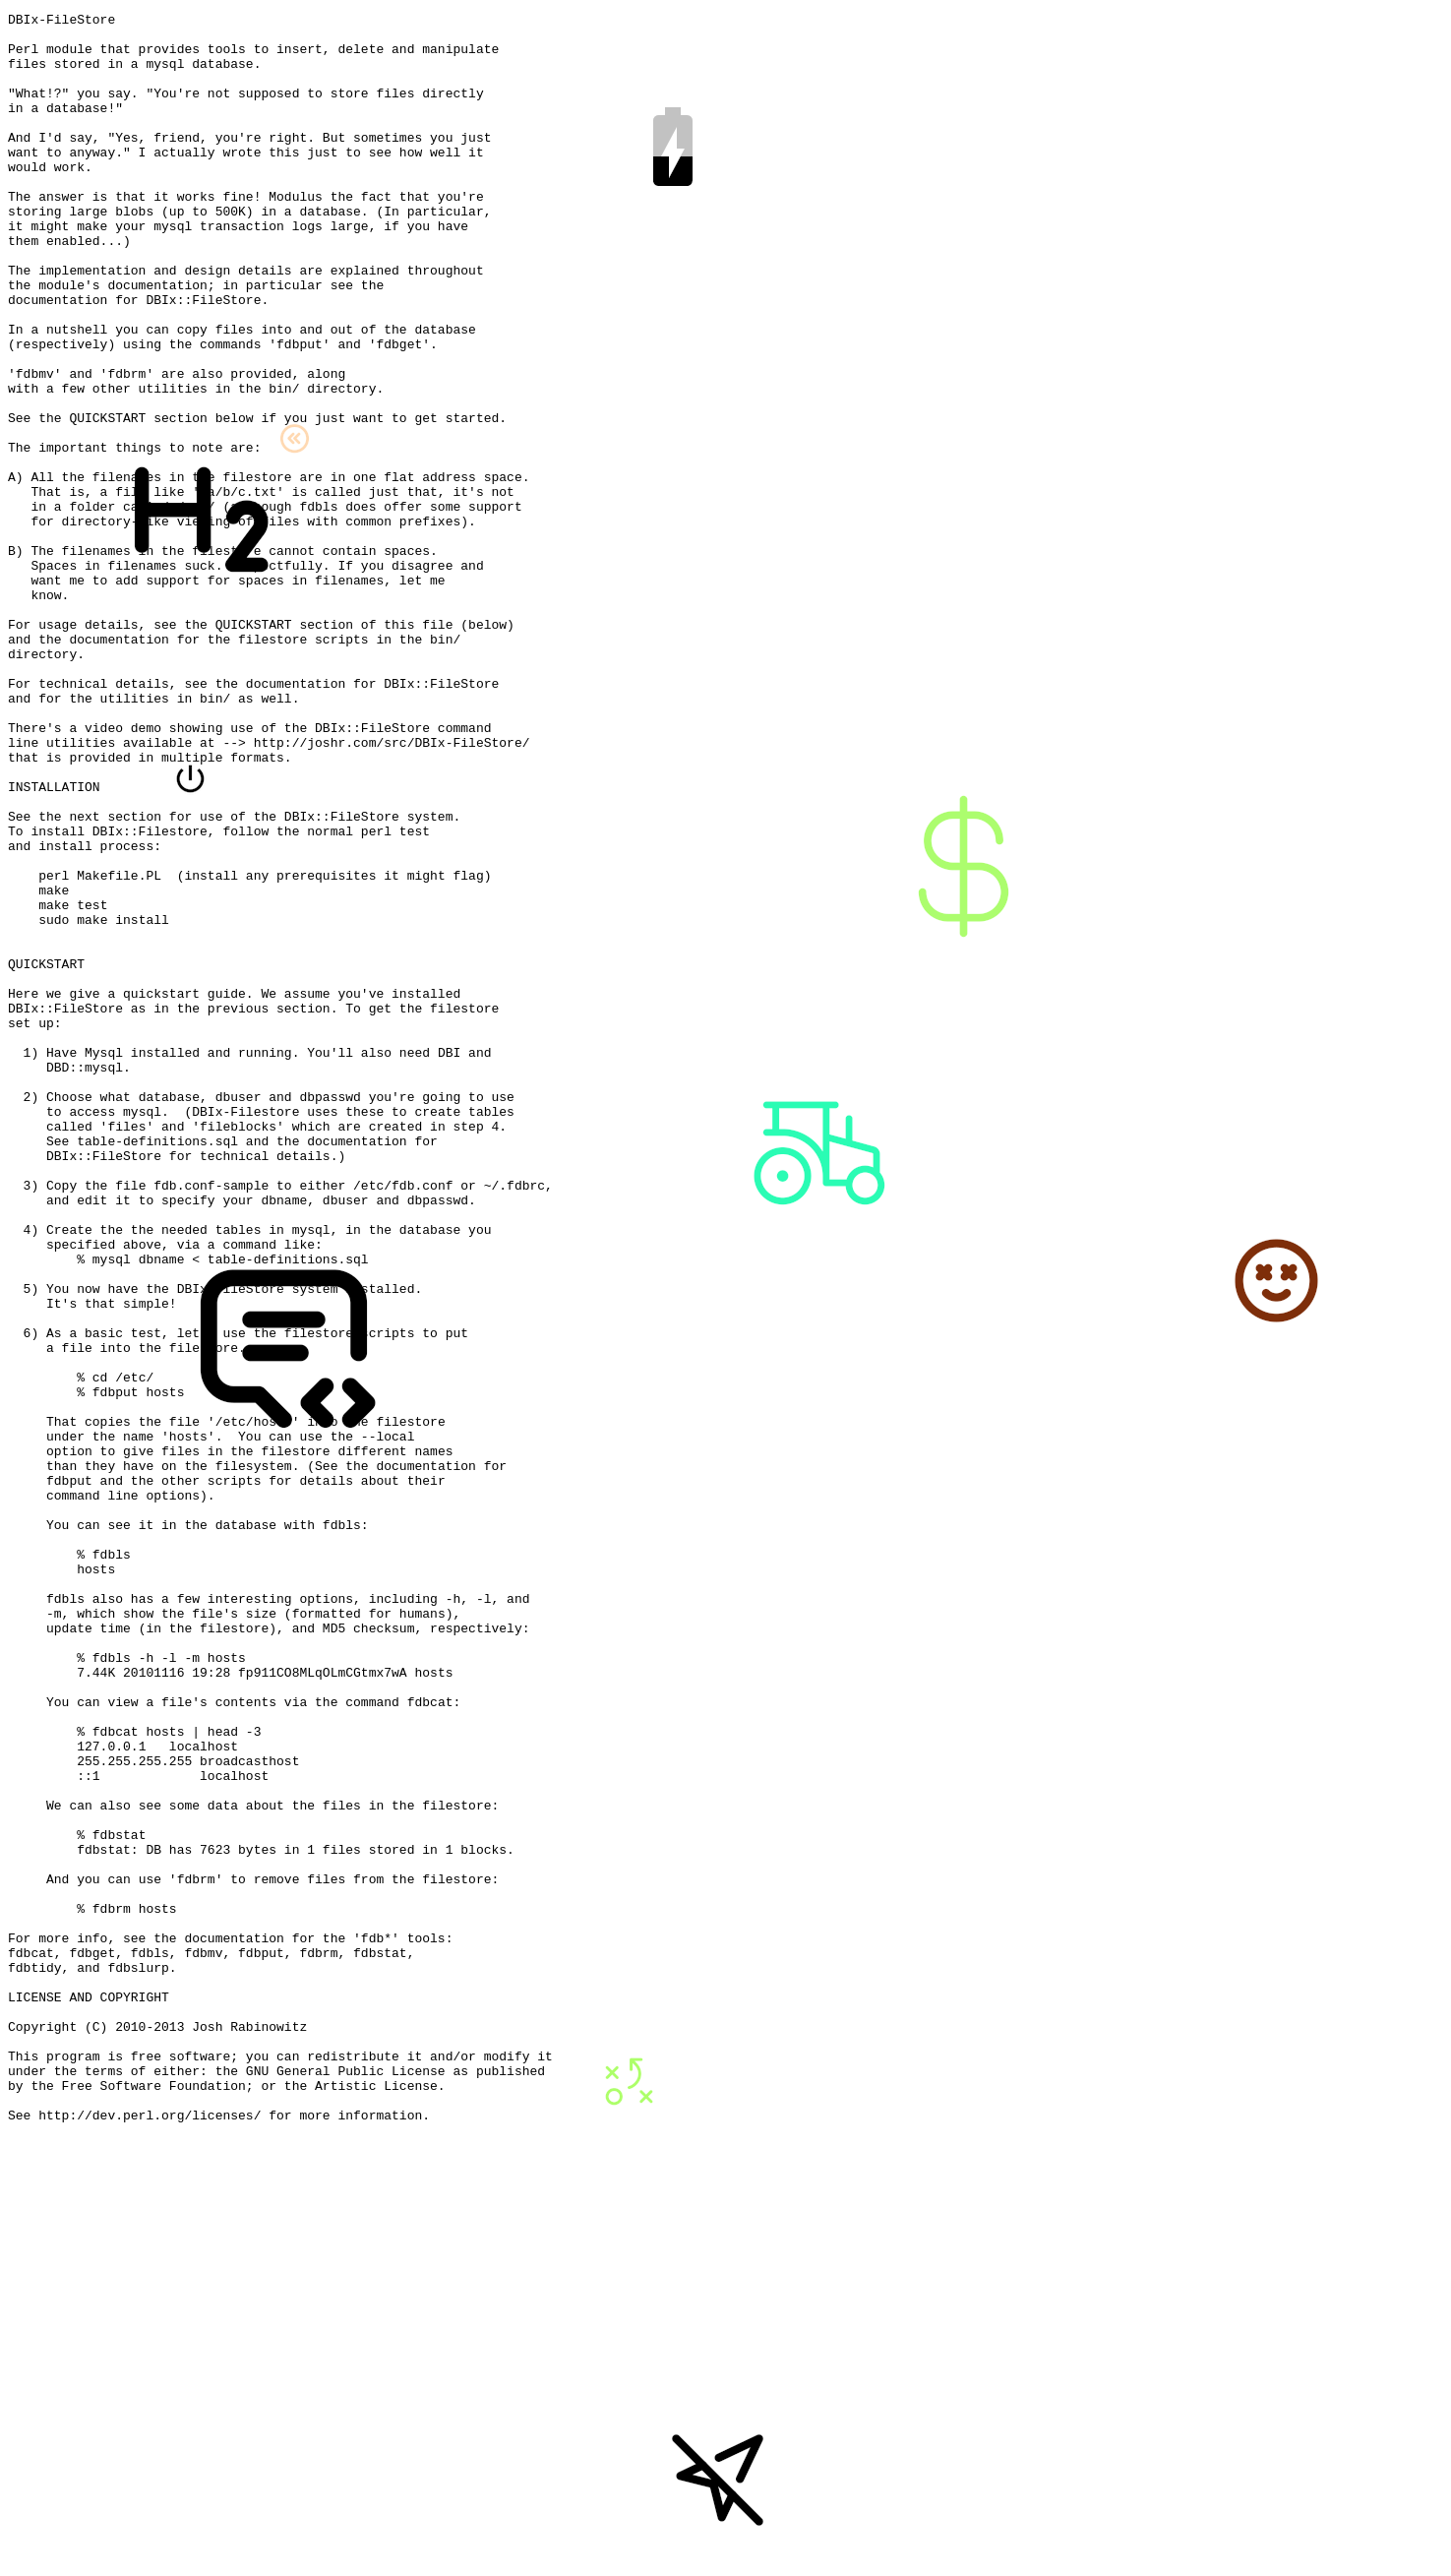 The height and width of the screenshot is (2576, 1451). What do you see at coordinates (190, 778) in the screenshot?
I see `power on or off the device` at bounding box center [190, 778].